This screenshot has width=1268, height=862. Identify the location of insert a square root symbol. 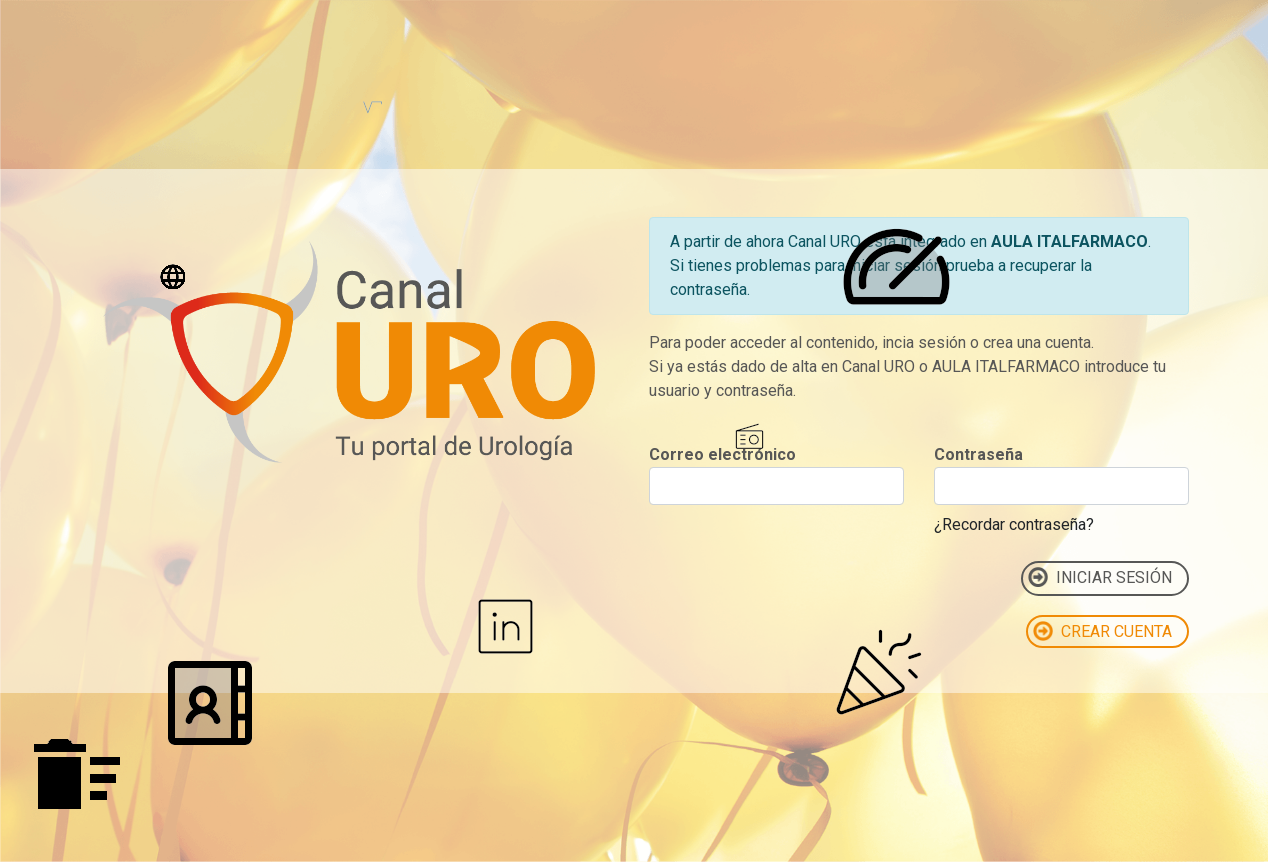
(372, 106).